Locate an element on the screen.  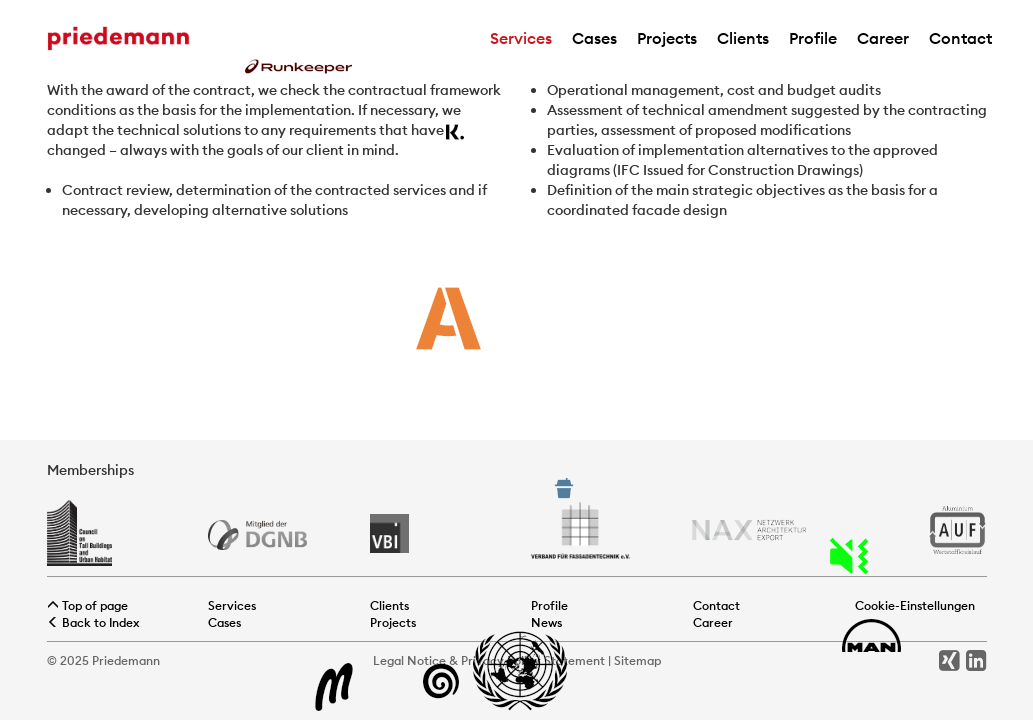
view food and drink options is located at coordinates (564, 489).